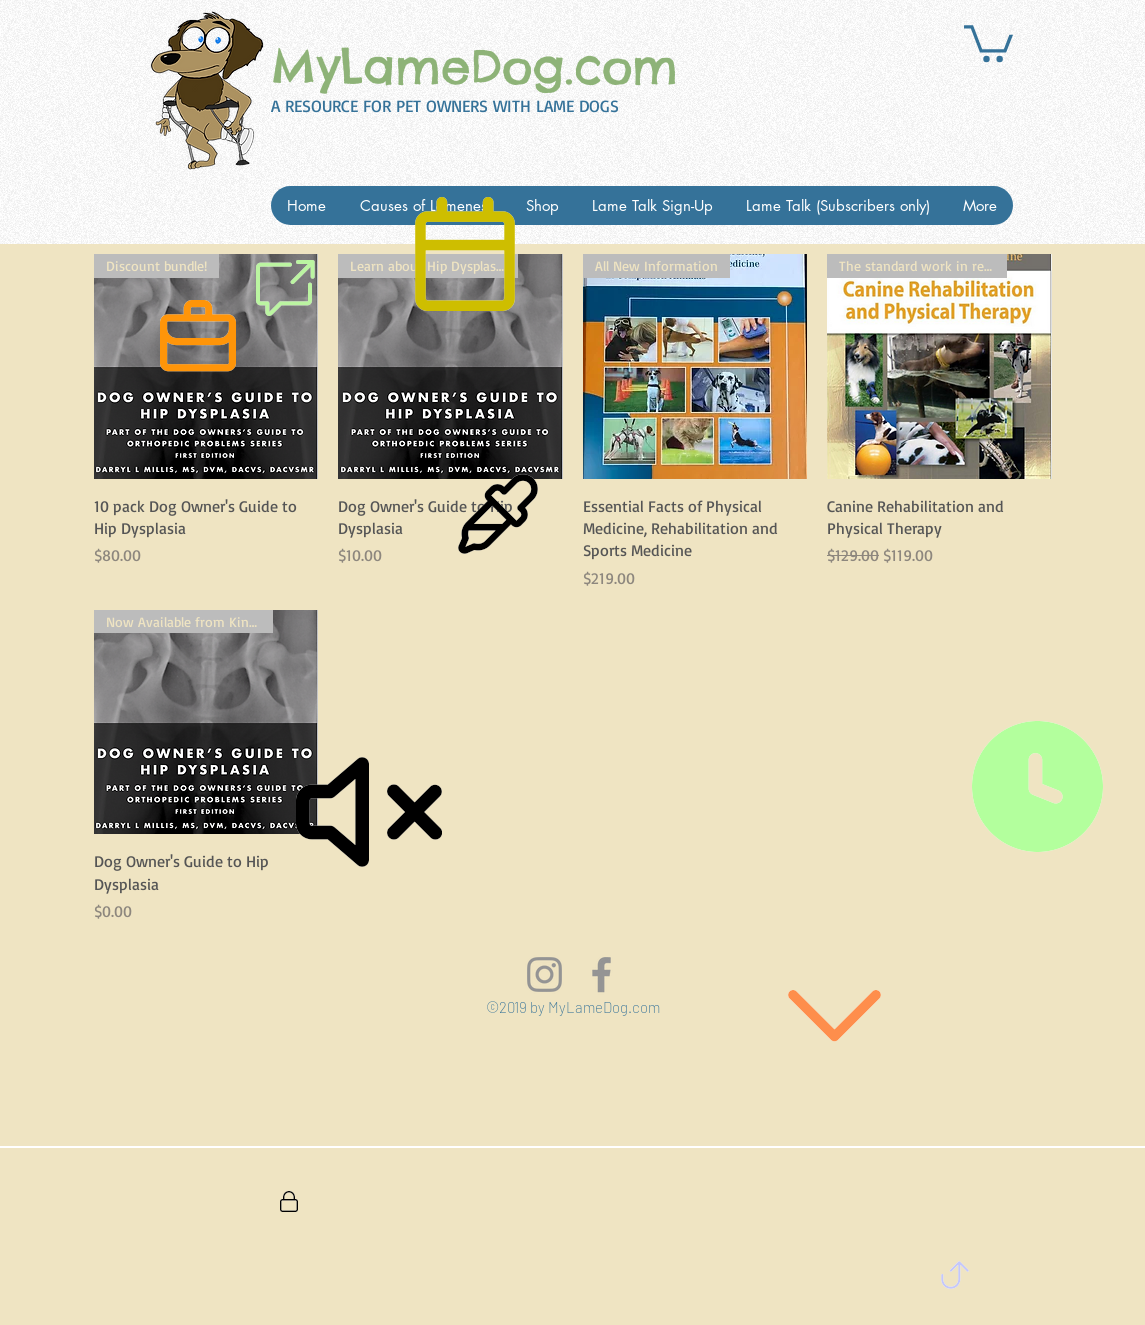  What do you see at coordinates (465, 254) in the screenshot?
I see `view calendar or scheduled events` at bounding box center [465, 254].